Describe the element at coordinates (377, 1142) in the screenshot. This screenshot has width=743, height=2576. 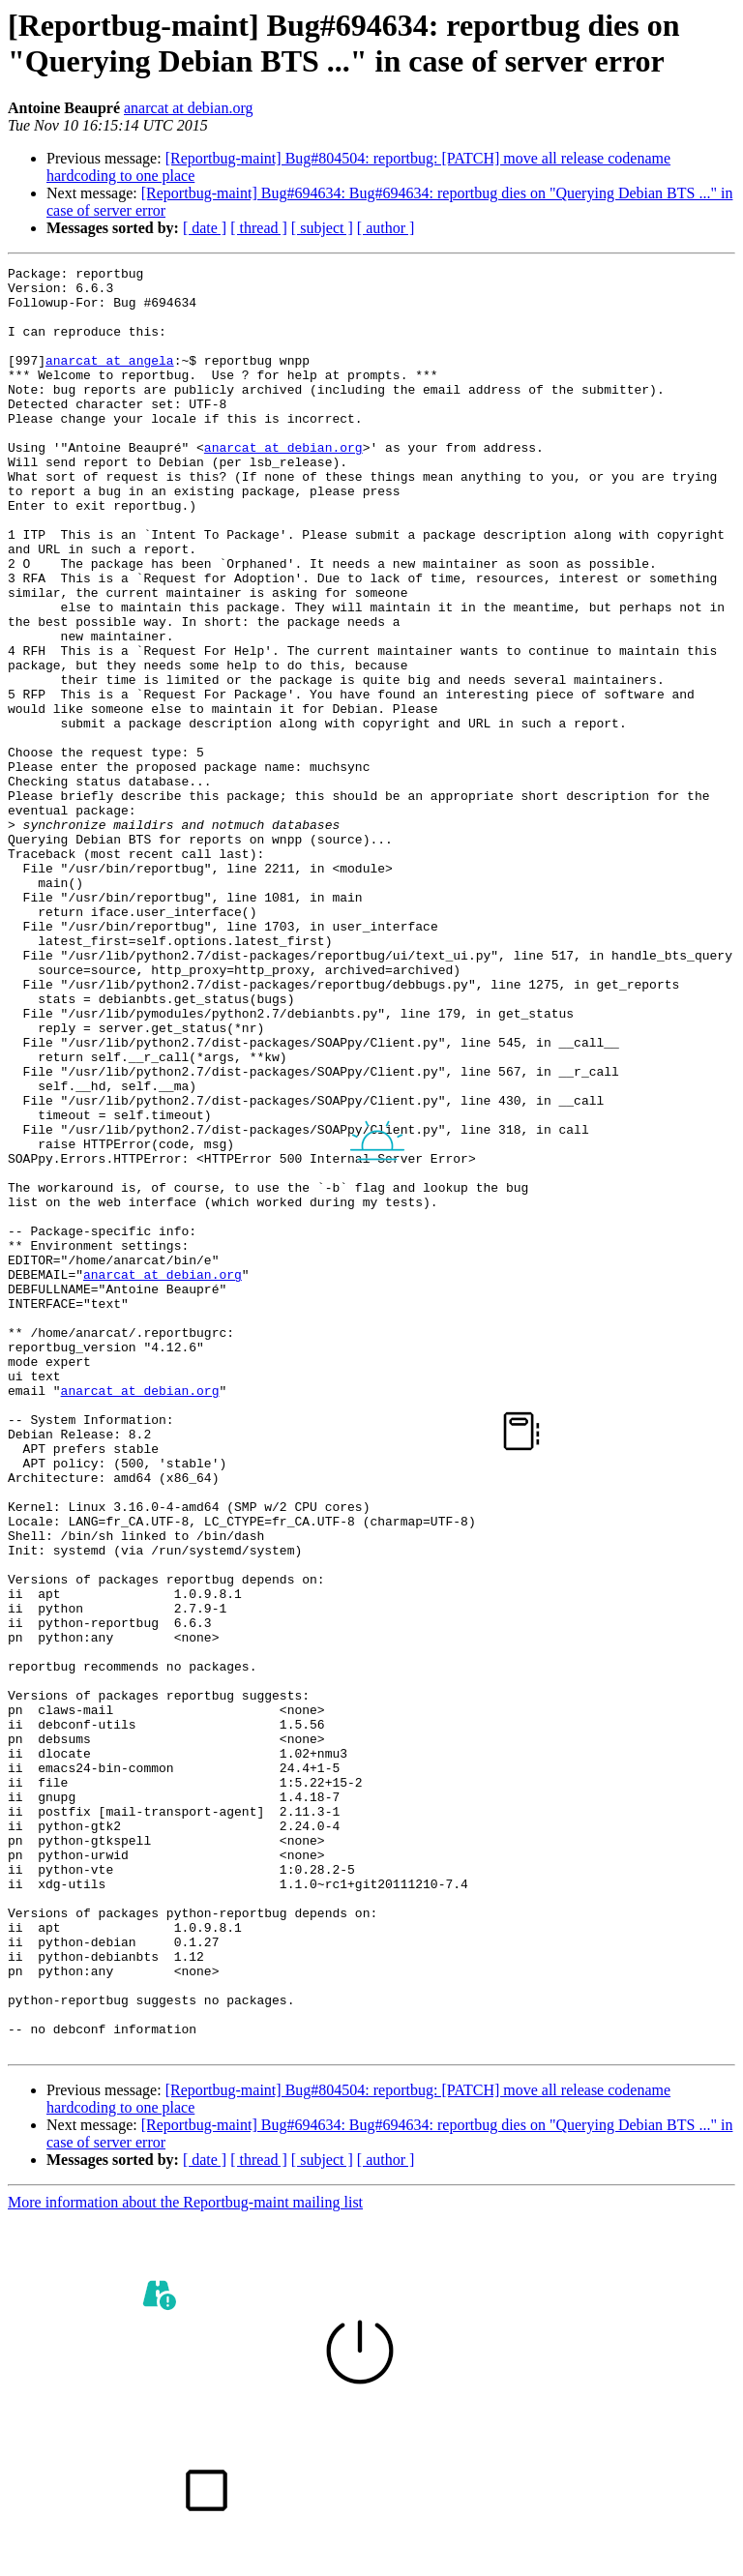
I see `toggle sunrise or sunset display mode` at that location.